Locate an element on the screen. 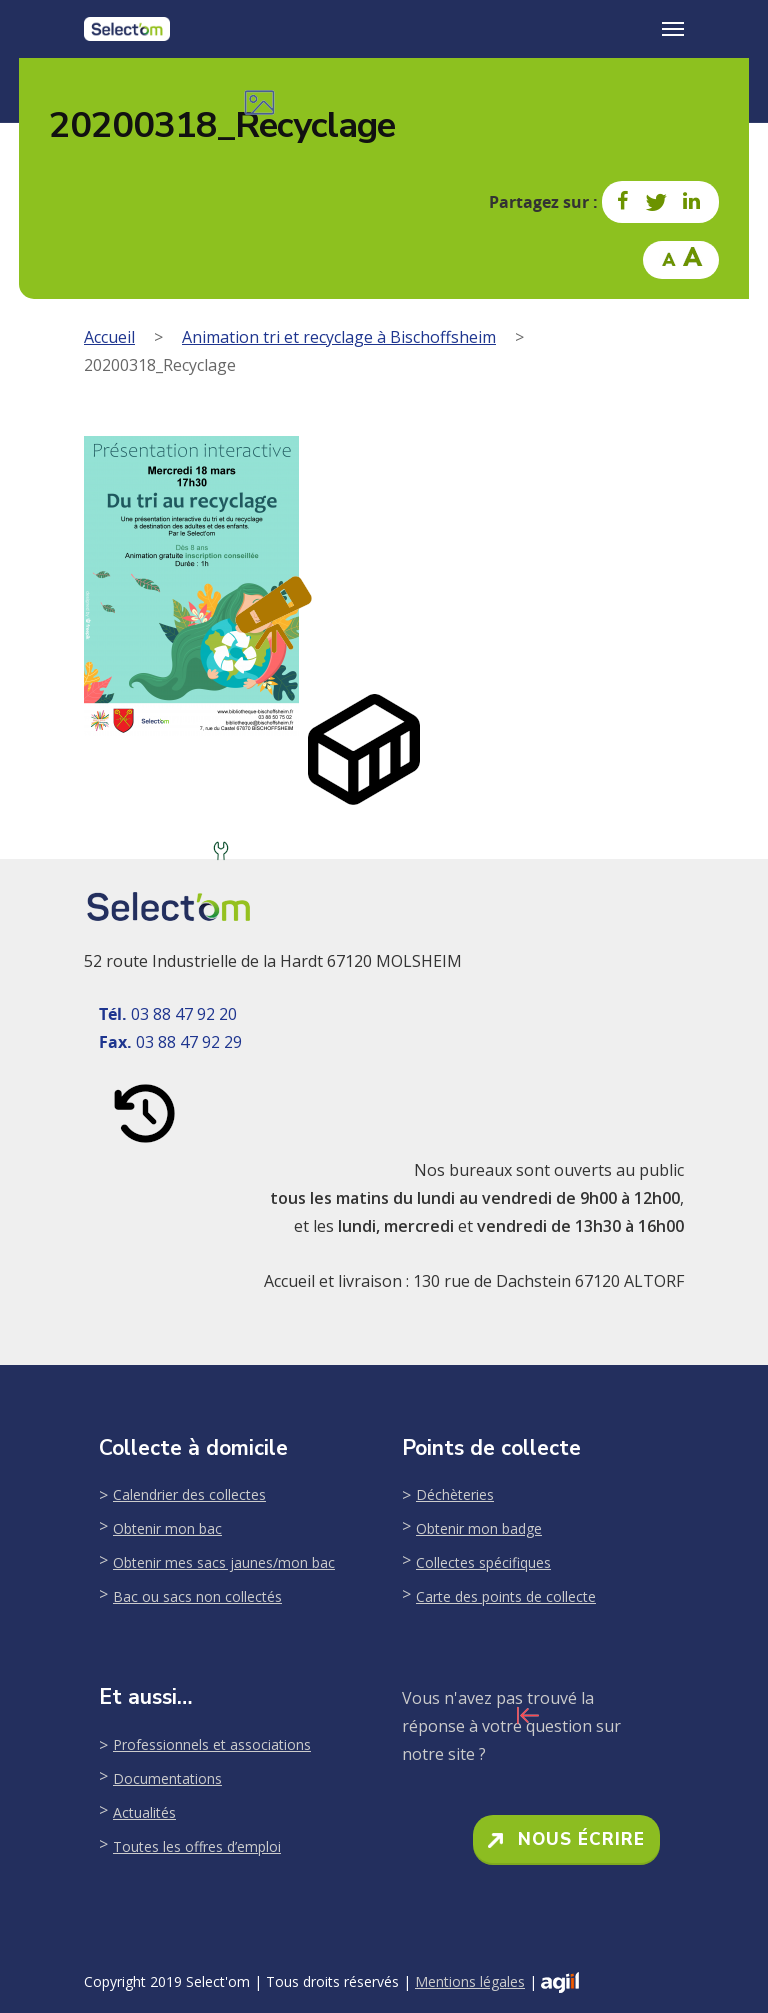 The height and width of the screenshot is (2013, 768). skip to the beginning of a track or playlist is located at coordinates (527, 1715).